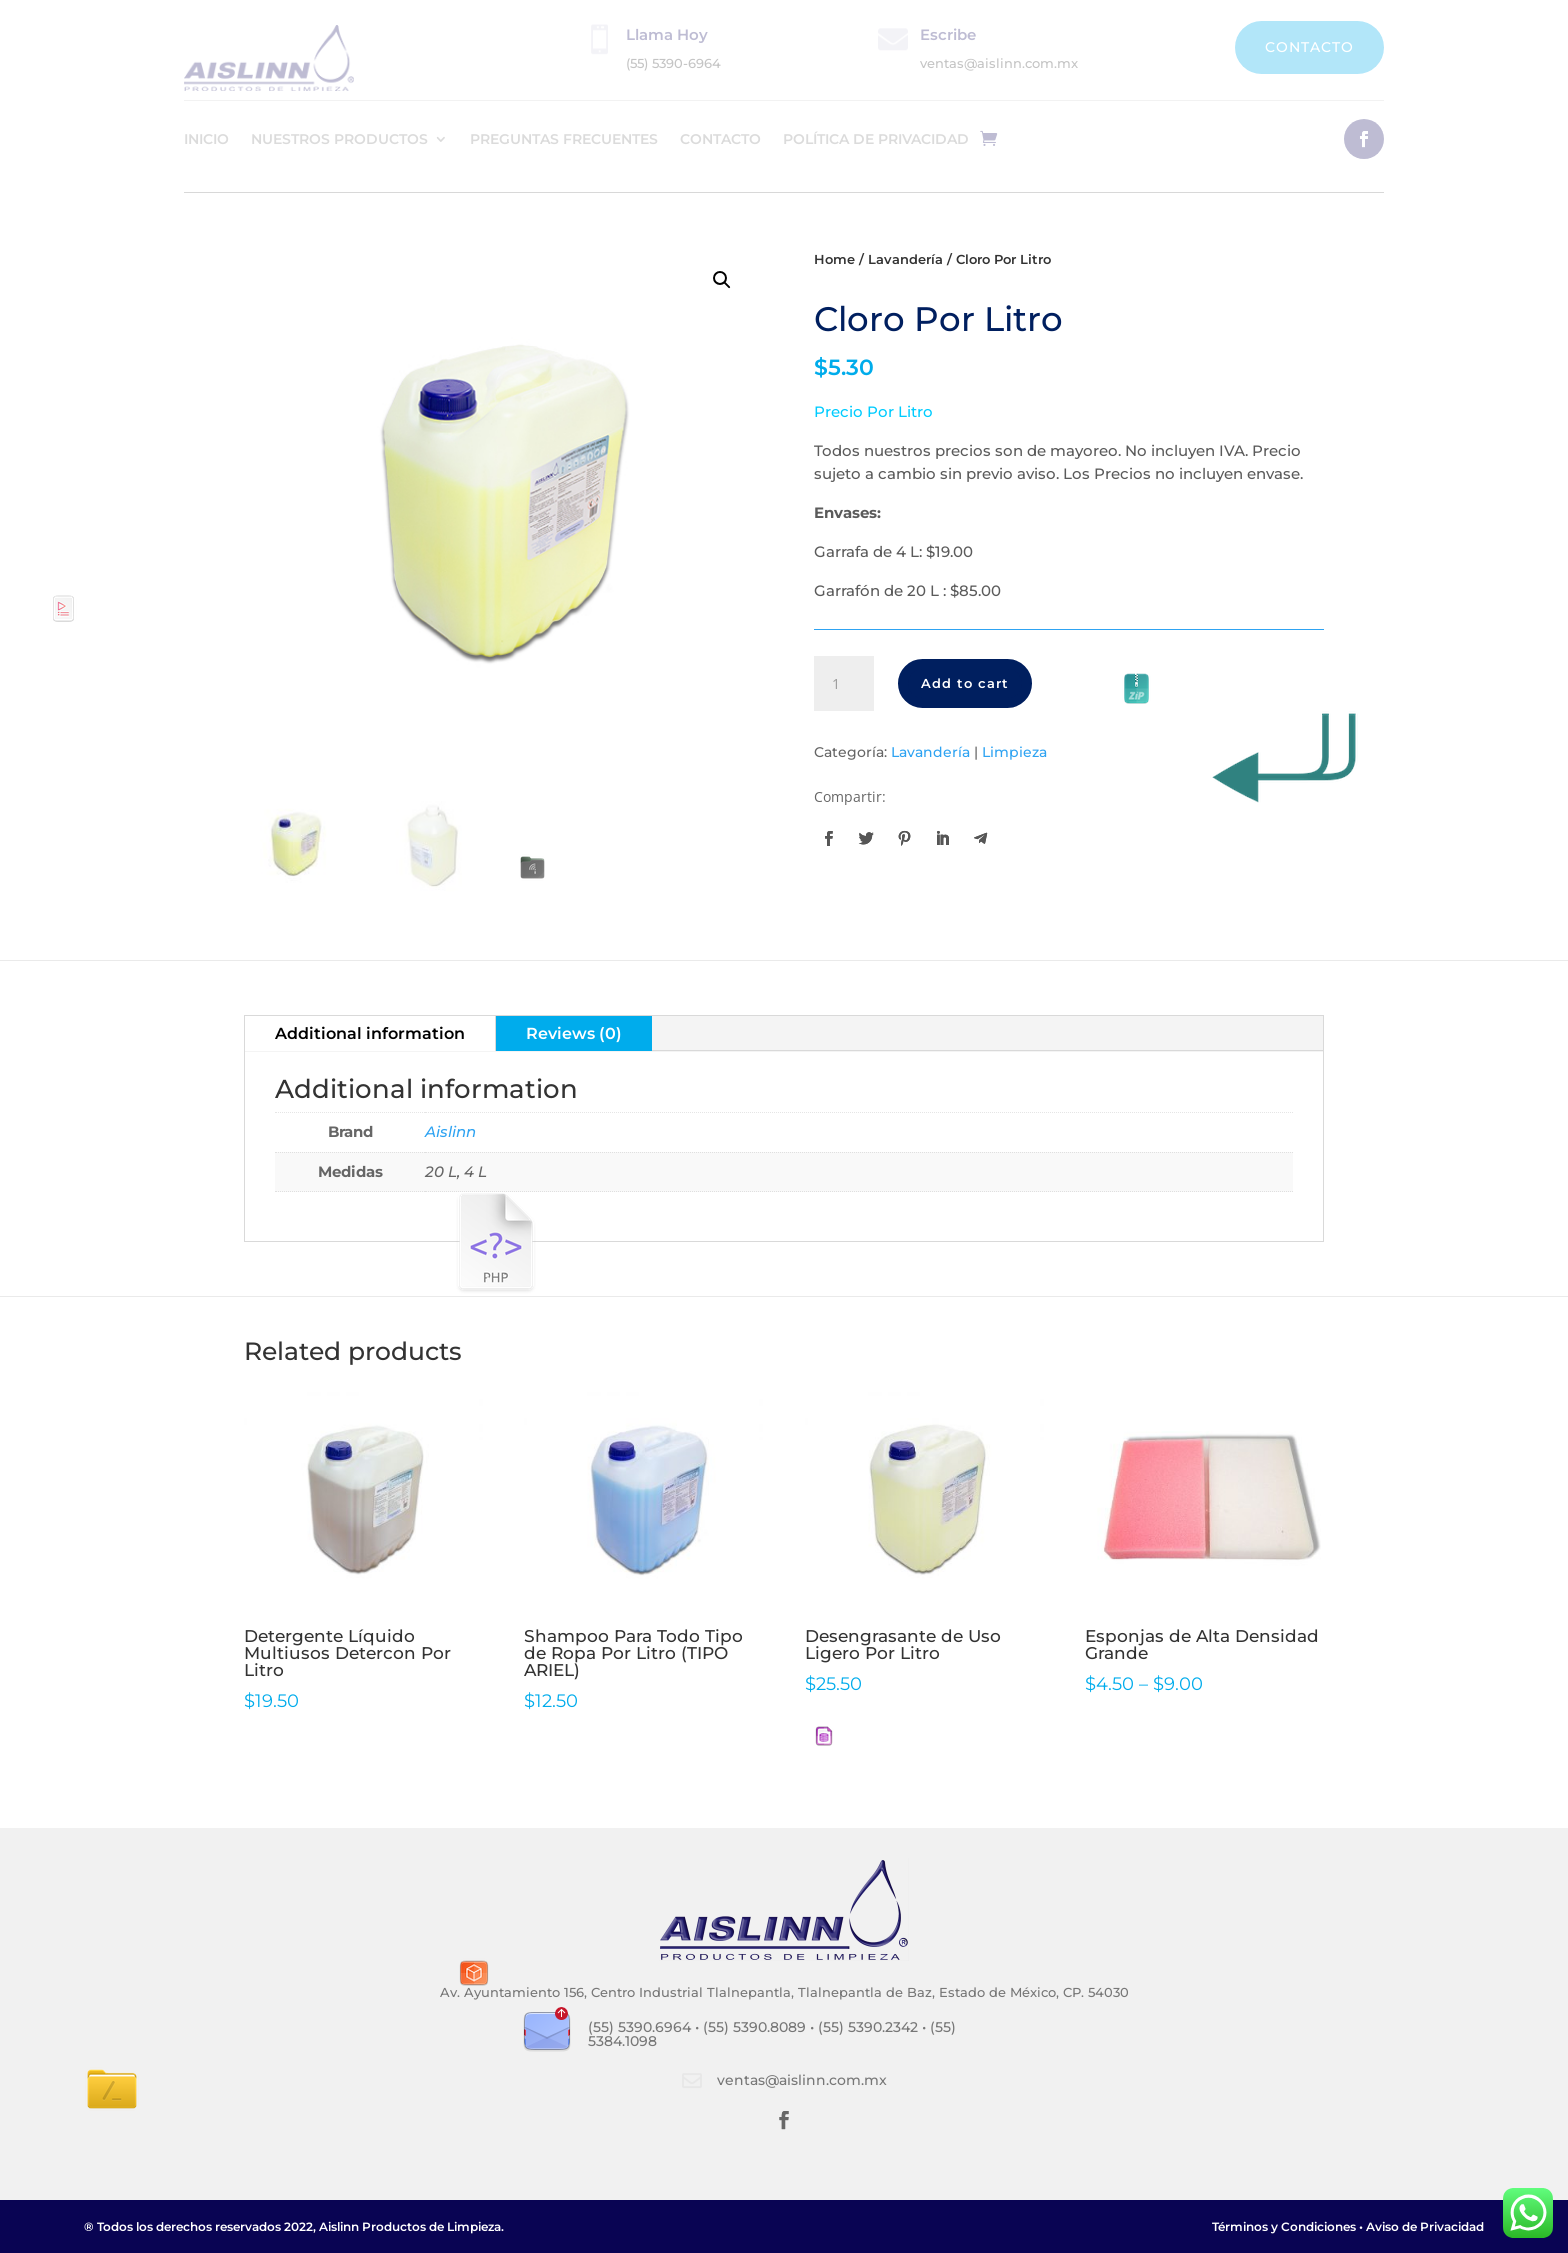 The image size is (1568, 2253). Describe the element at coordinates (496, 1243) in the screenshot. I see `a PHP source code file` at that location.